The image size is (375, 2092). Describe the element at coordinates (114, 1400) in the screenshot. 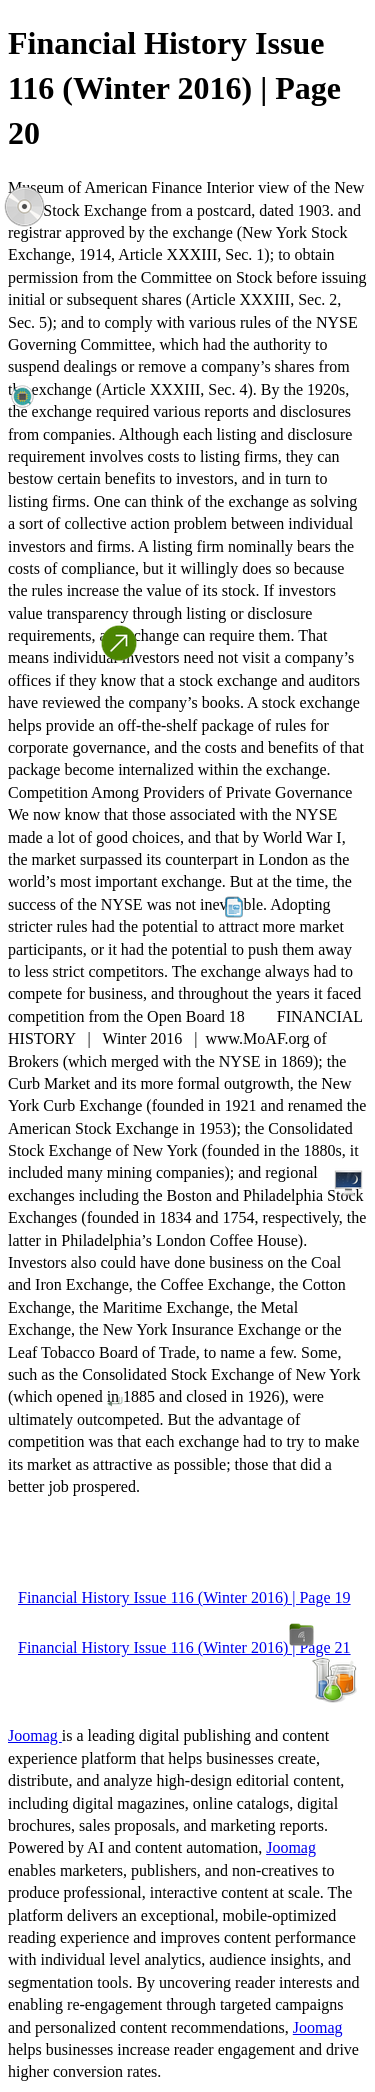

I see `reply to all recipients of an email` at that location.